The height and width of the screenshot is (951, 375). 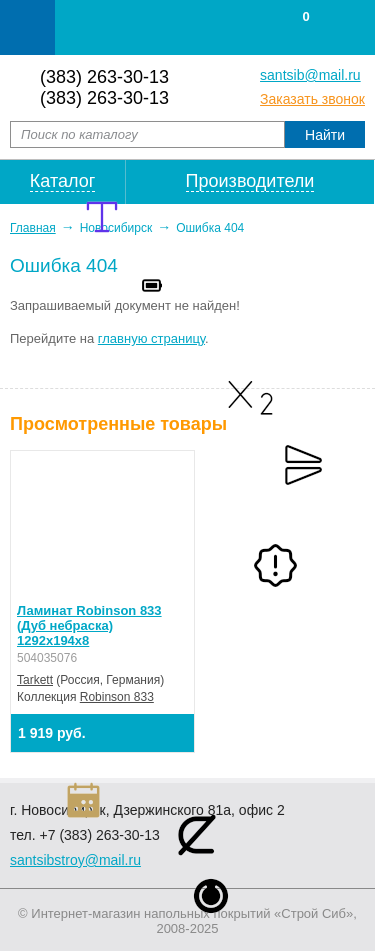 I want to click on format text as subscript, so click(x=248, y=397).